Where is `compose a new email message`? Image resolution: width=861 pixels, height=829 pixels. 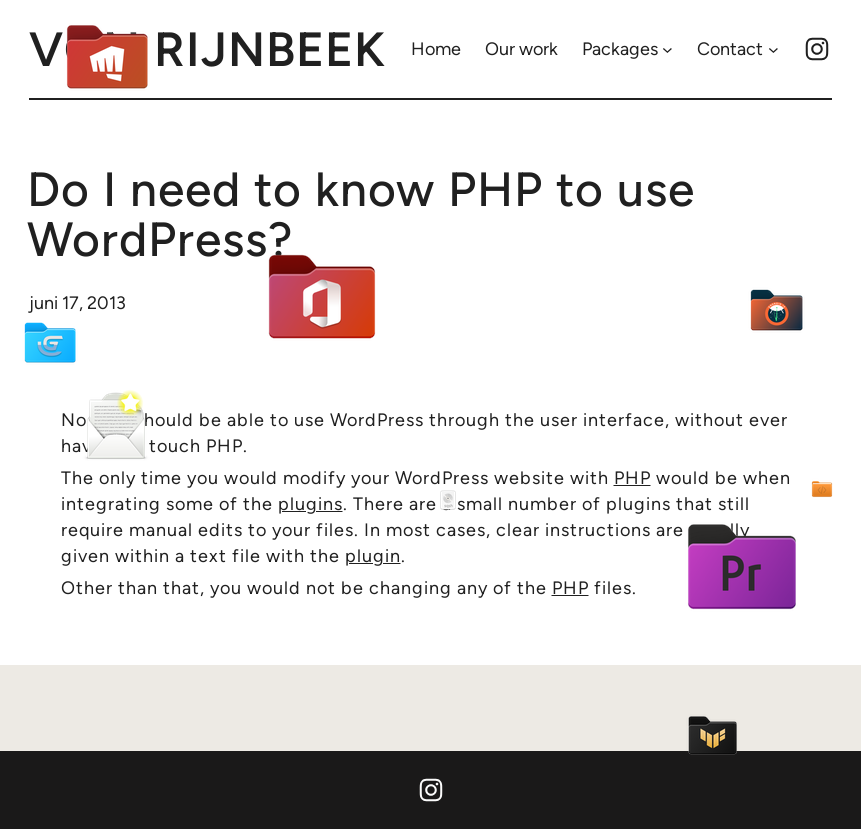 compose a new email message is located at coordinates (116, 427).